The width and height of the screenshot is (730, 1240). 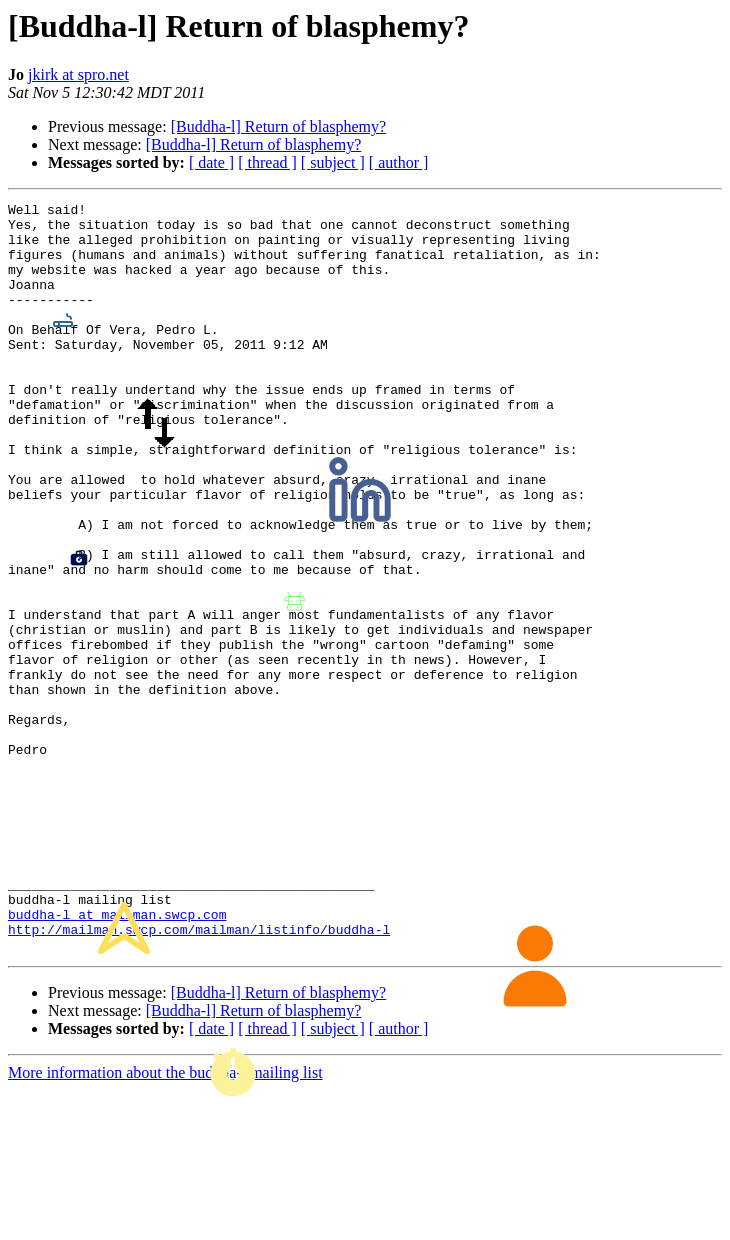 What do you see at coordinates (124, 931) in the screenshot?
I see `access navigation or directions` at bounding box center [124, 931].